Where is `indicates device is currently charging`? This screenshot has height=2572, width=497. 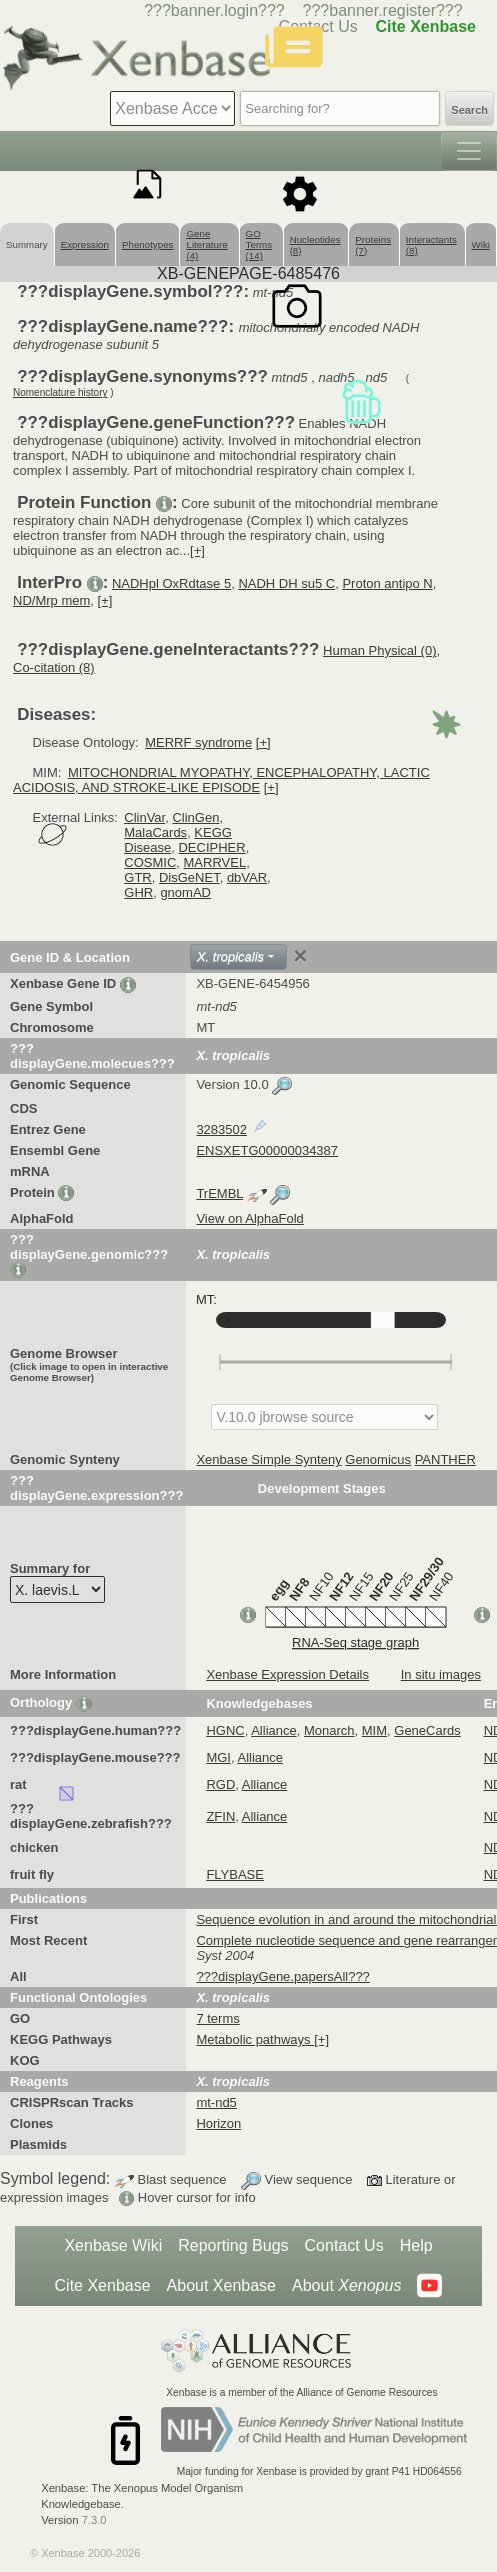 indicates device is currently charging is located at coordinates (125, 2440).